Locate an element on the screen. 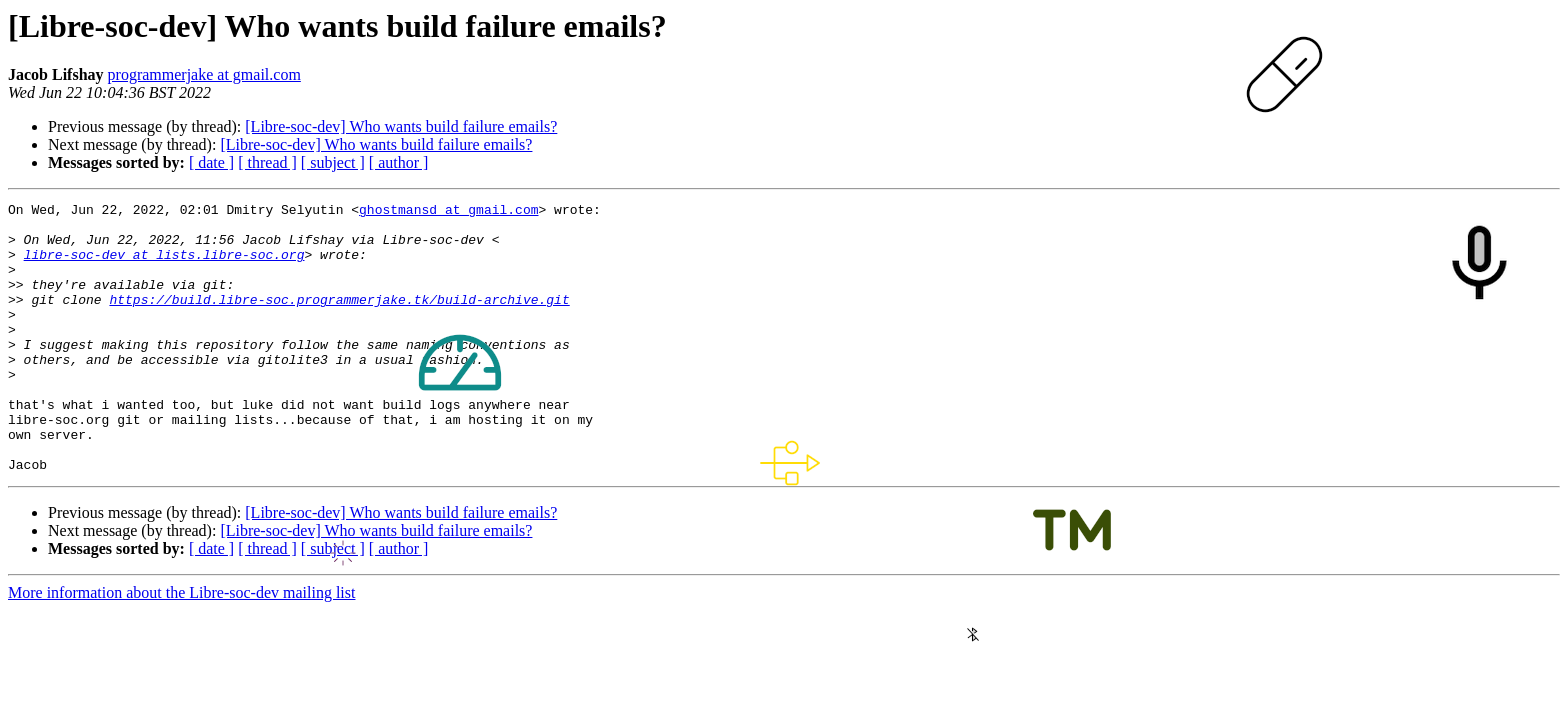 The height and width of the screenshot is (720, 1568). indicates trademarked content or branding is located at coordinates (1074, 530).